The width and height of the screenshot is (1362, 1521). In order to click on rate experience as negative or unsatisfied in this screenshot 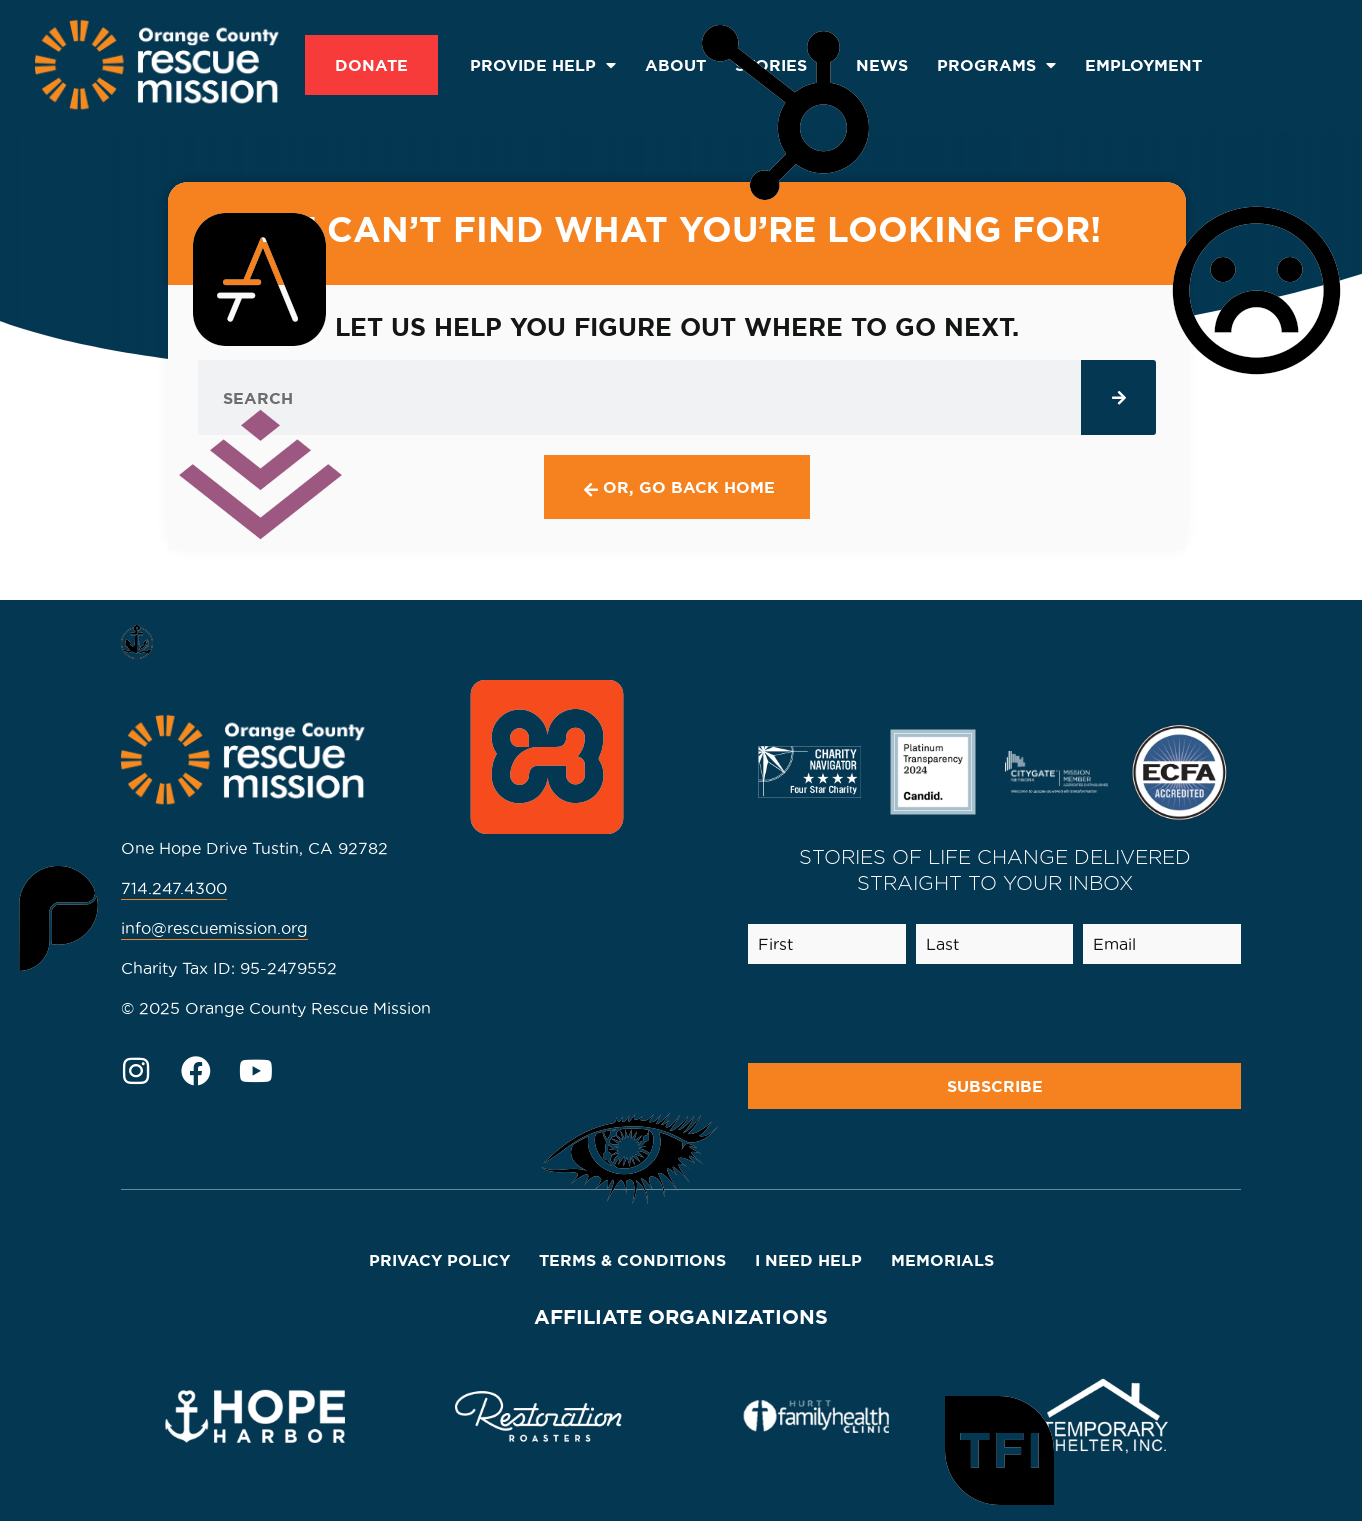, I will do `click(1256, 290)`.